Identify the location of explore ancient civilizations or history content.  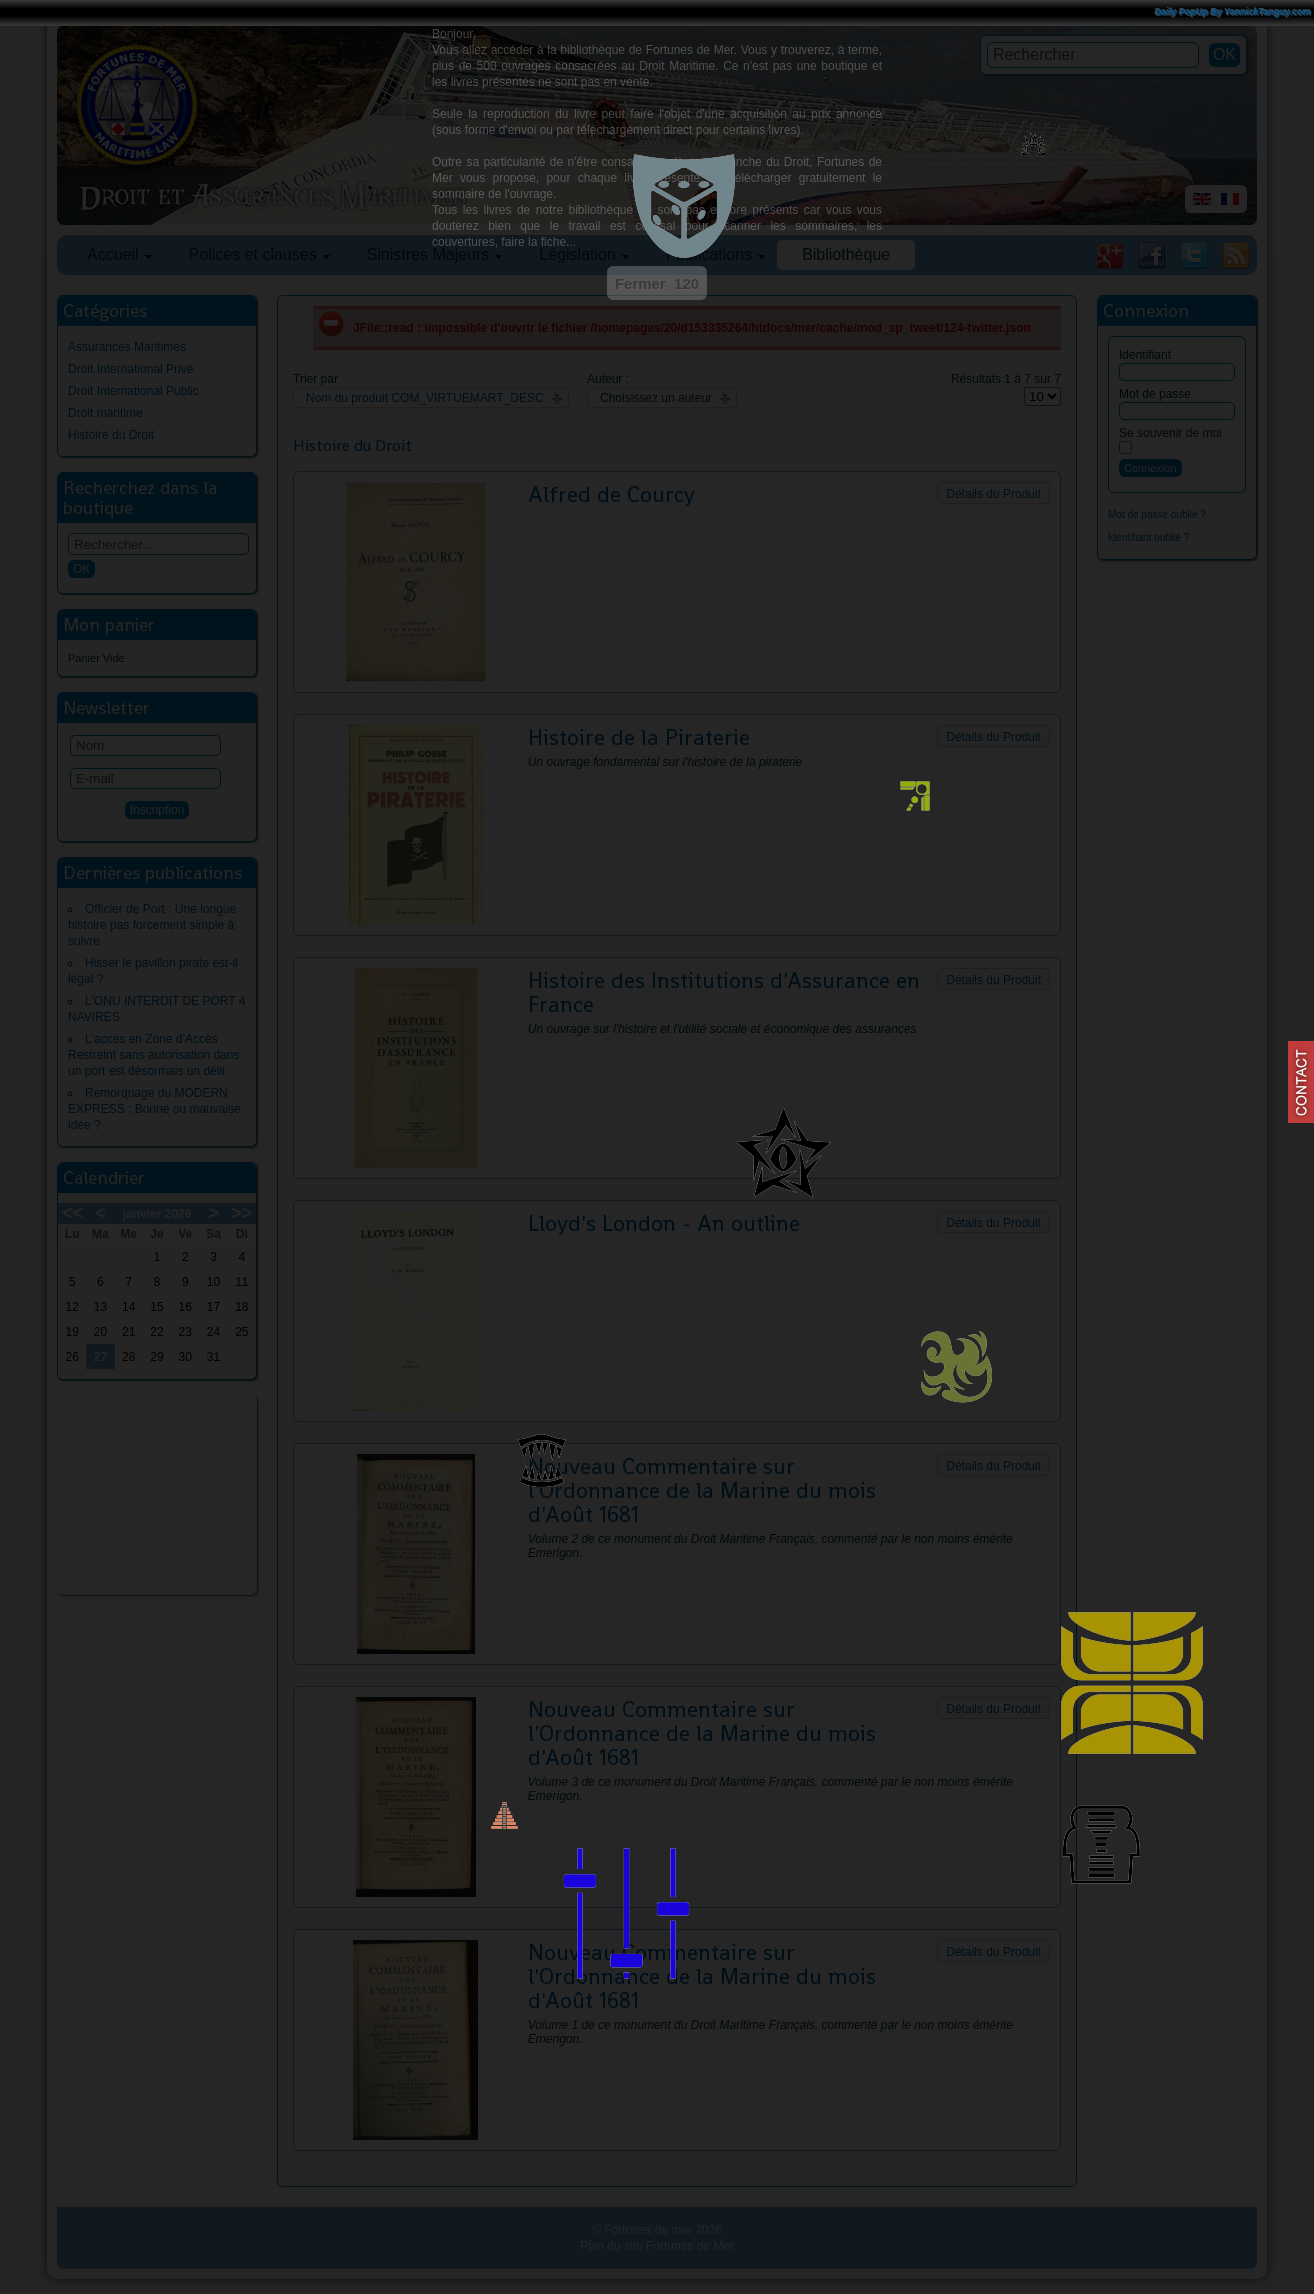
(504, 1815).